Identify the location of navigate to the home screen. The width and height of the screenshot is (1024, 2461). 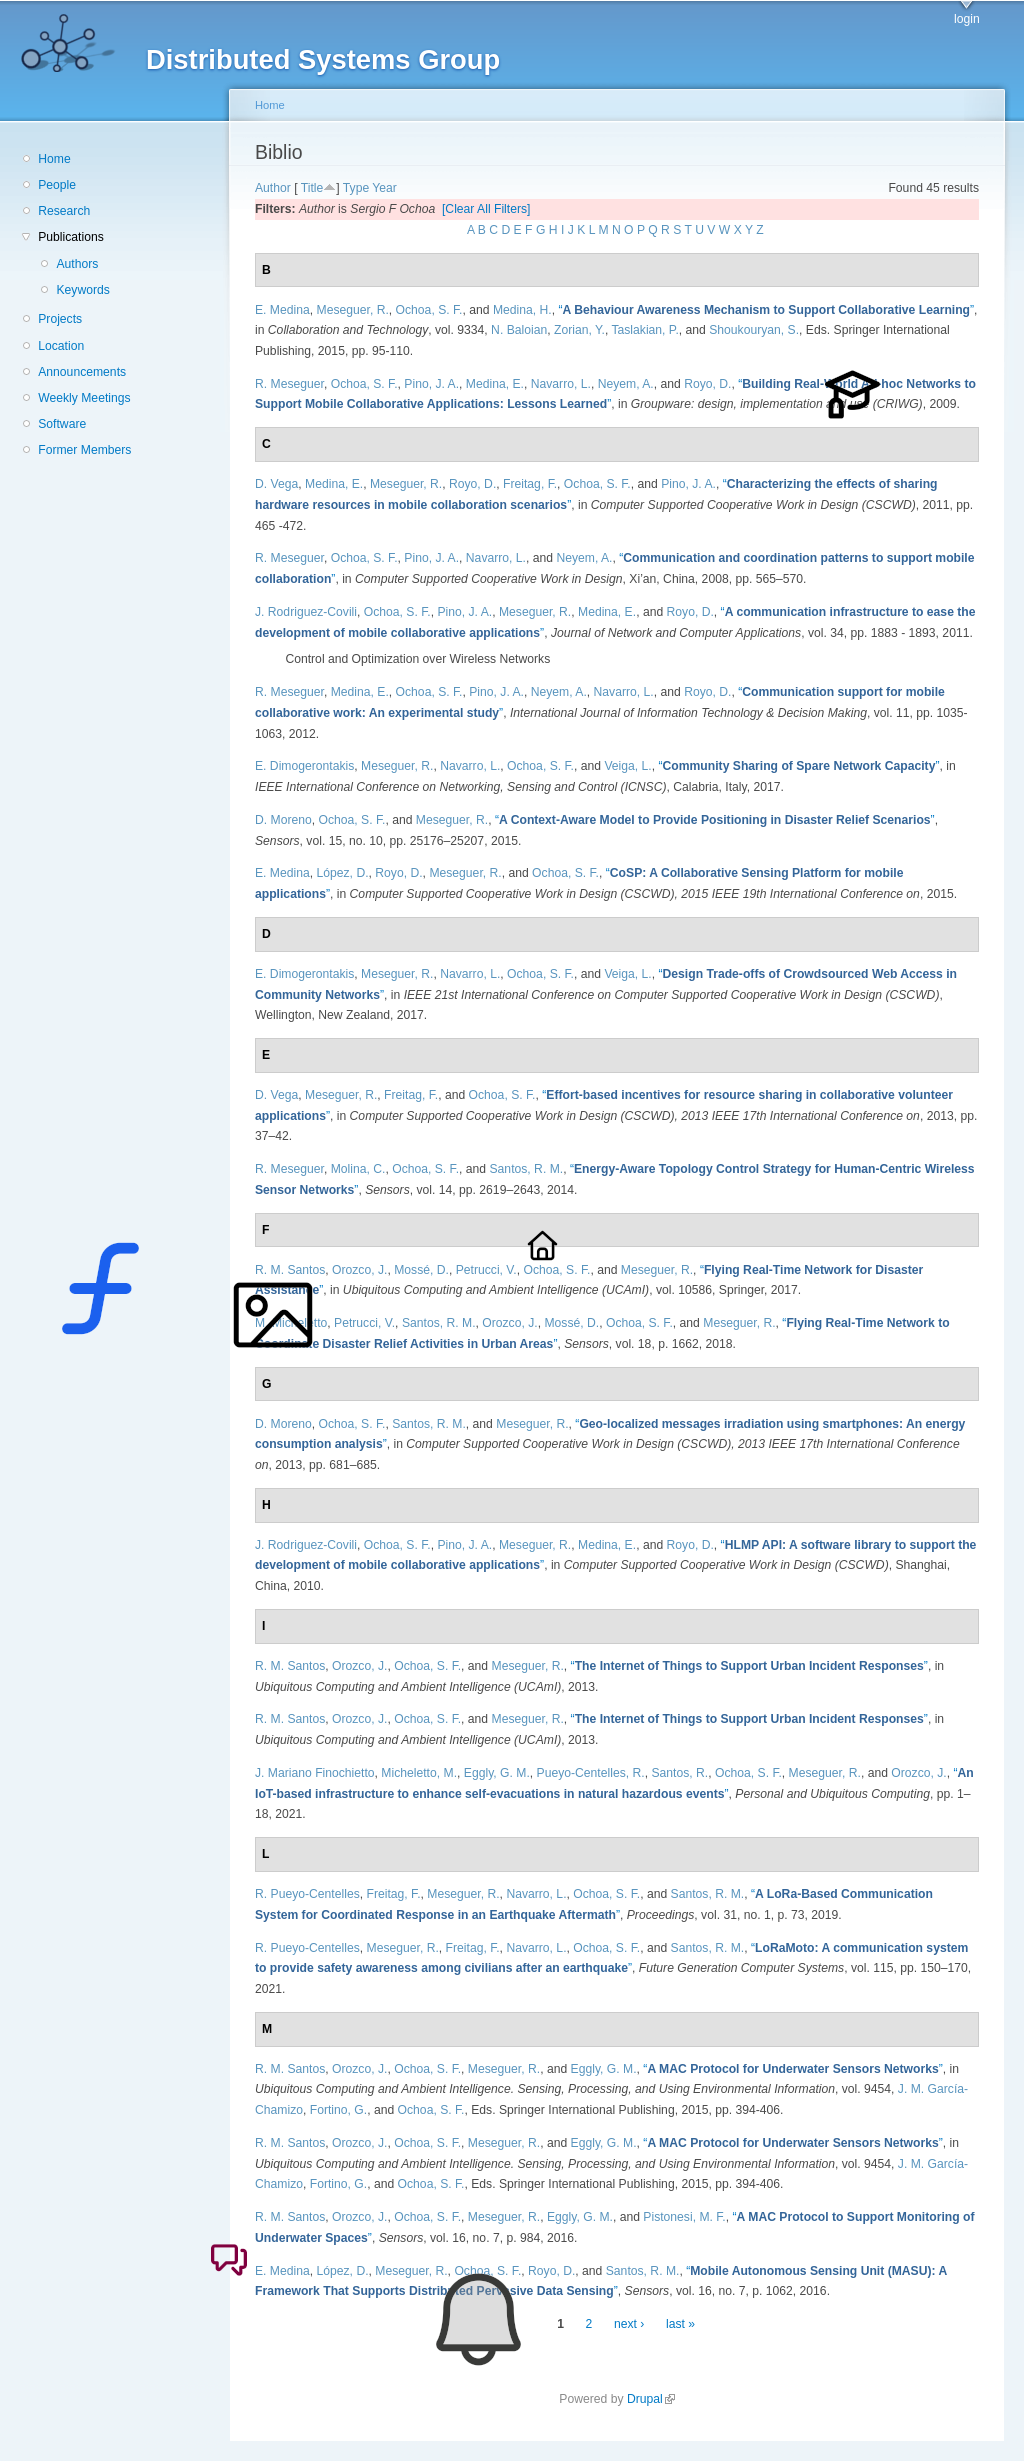
(542, 1245).